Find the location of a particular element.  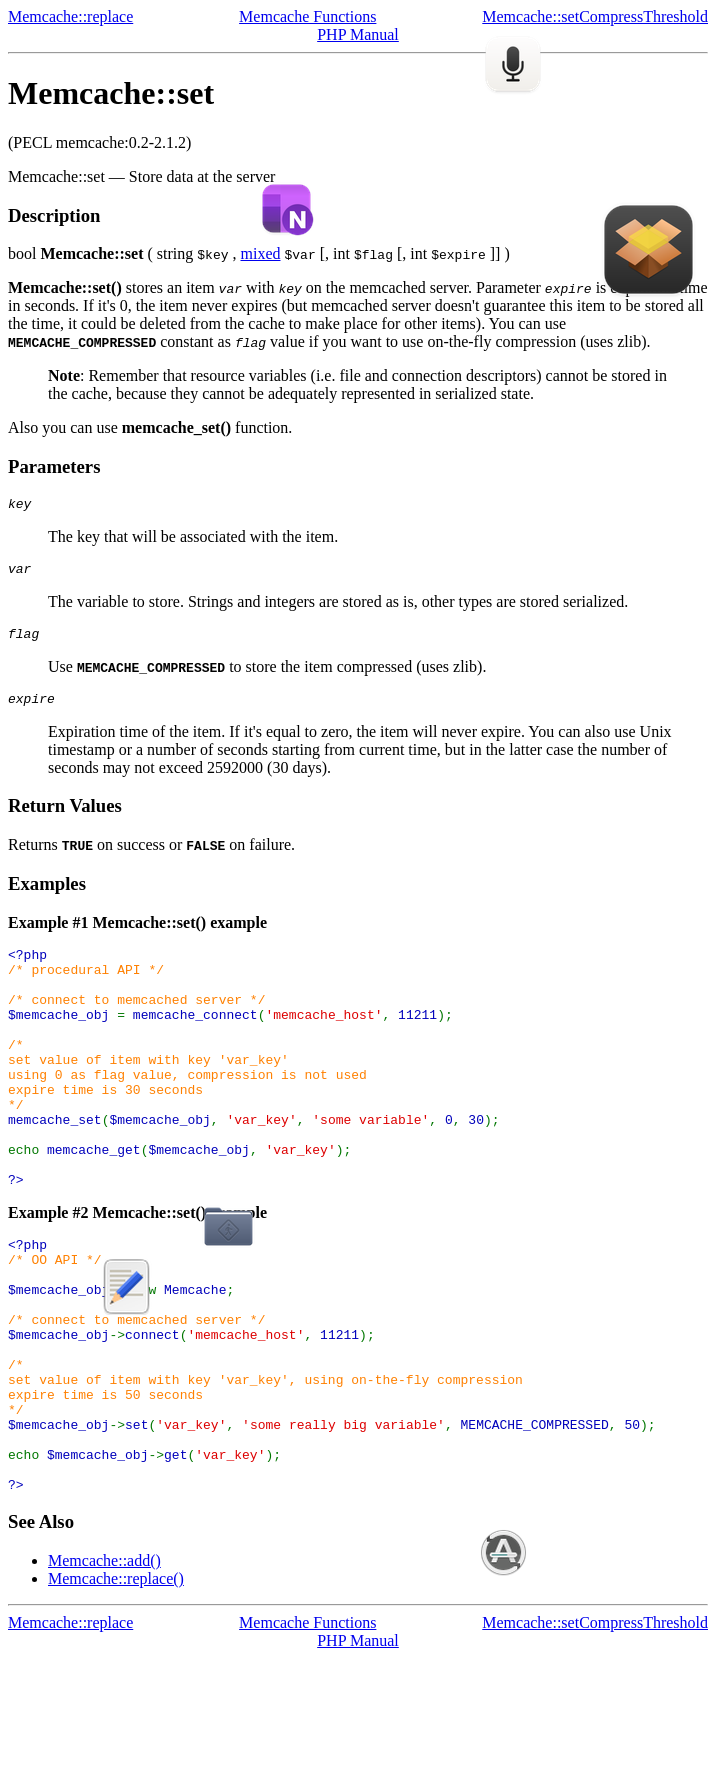

open Microsoft OneNote is located at coordinates (286, 208).